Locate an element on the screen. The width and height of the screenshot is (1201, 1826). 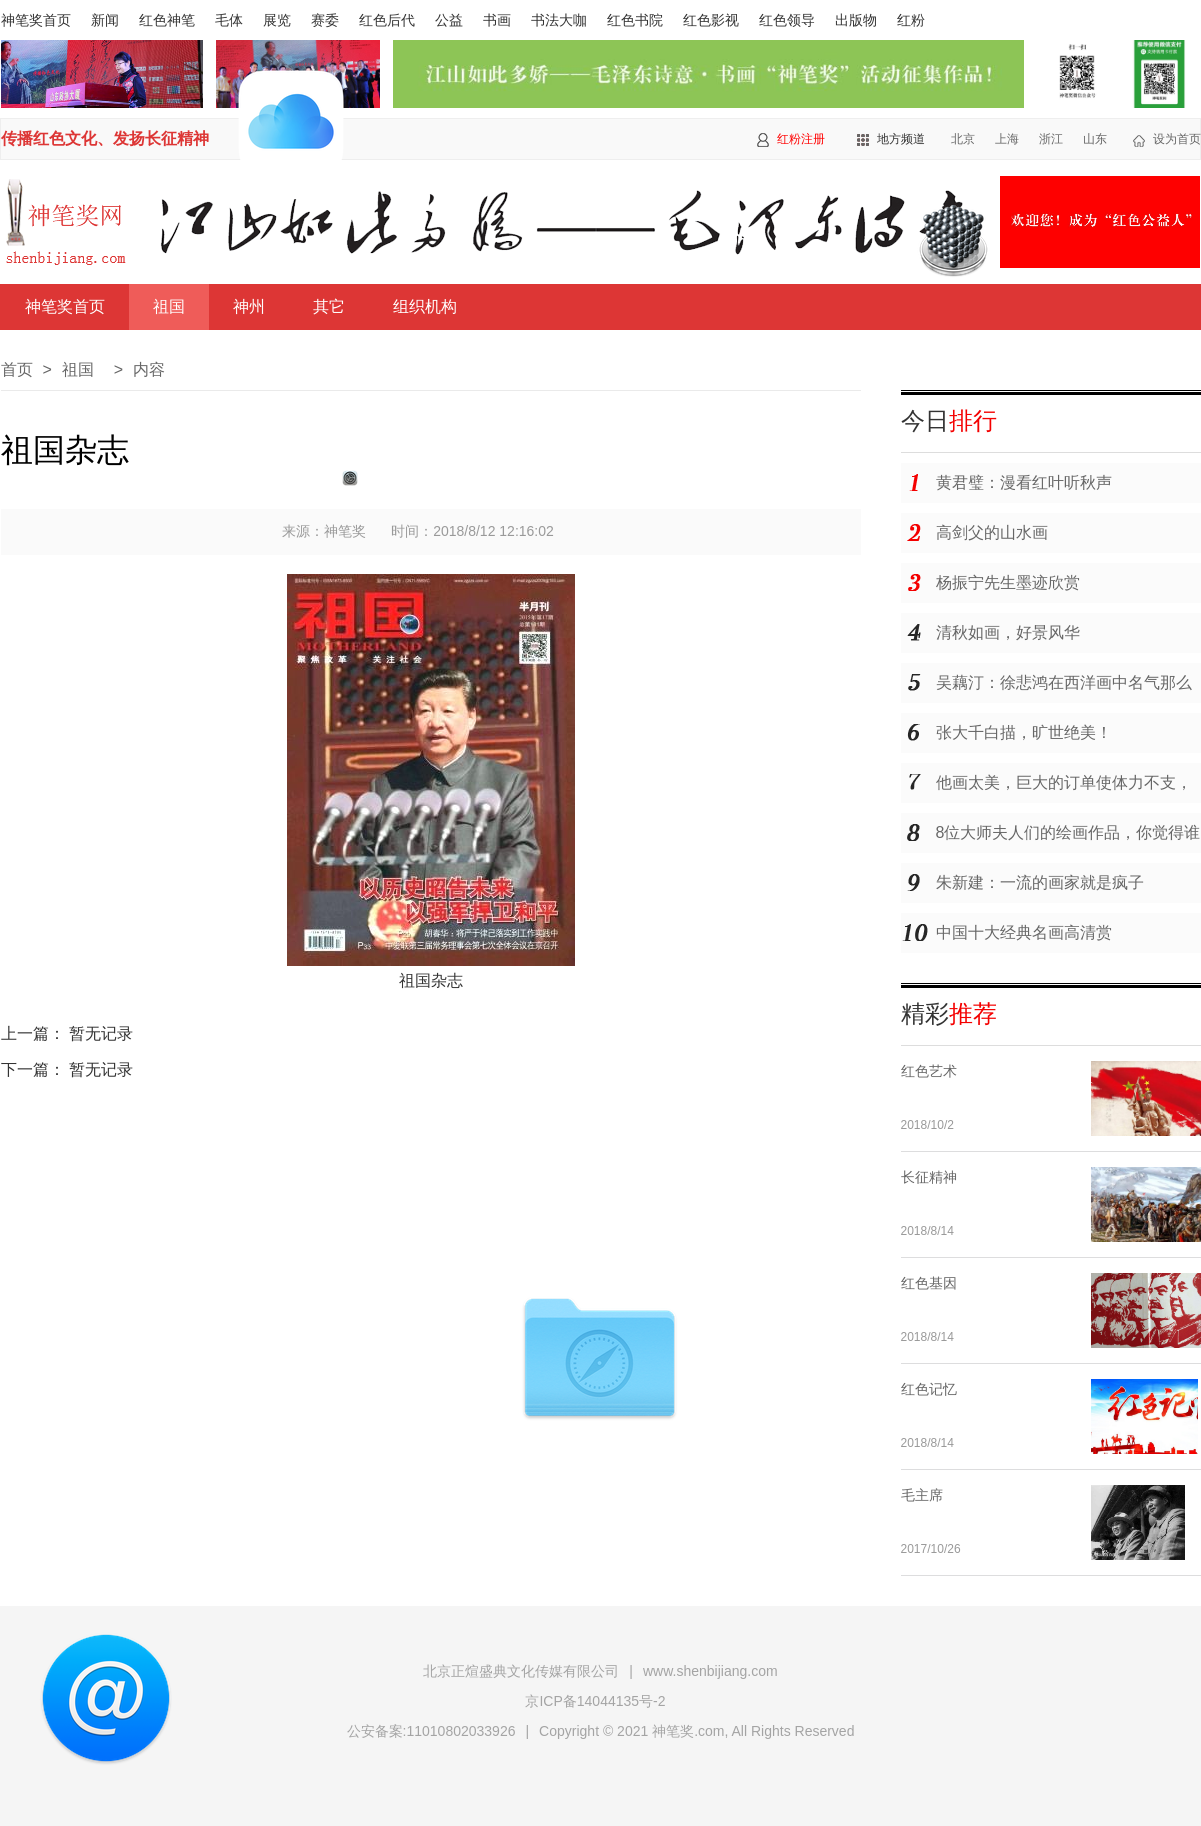
access Xsan storage area network settings is located at coordinates (953, 241).